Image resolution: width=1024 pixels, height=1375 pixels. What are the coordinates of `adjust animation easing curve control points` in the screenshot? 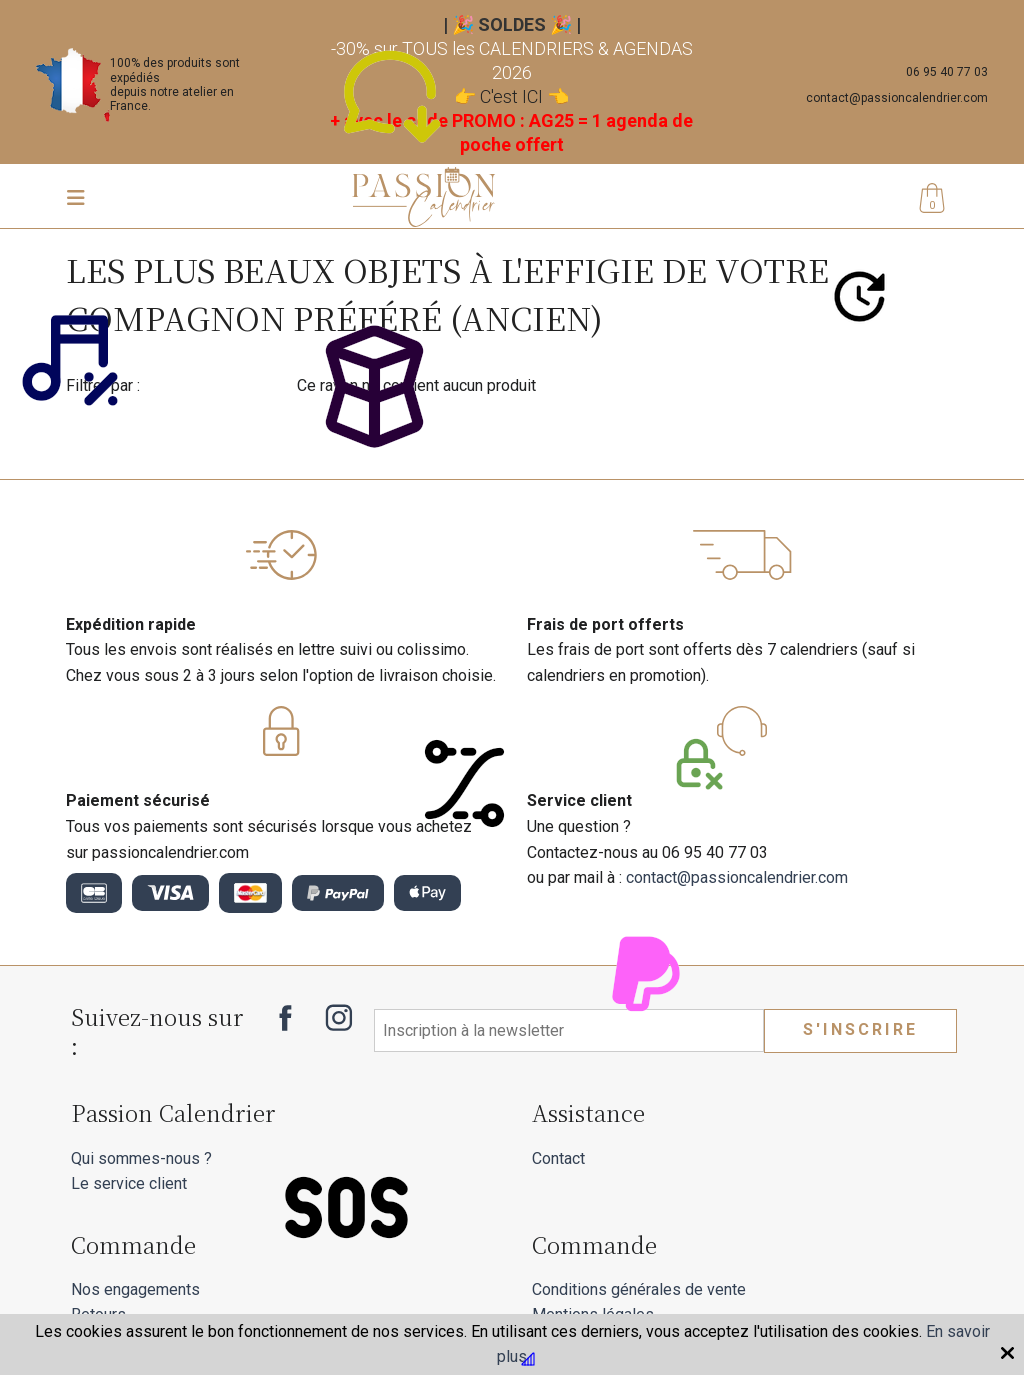 It's located at (464, 783).